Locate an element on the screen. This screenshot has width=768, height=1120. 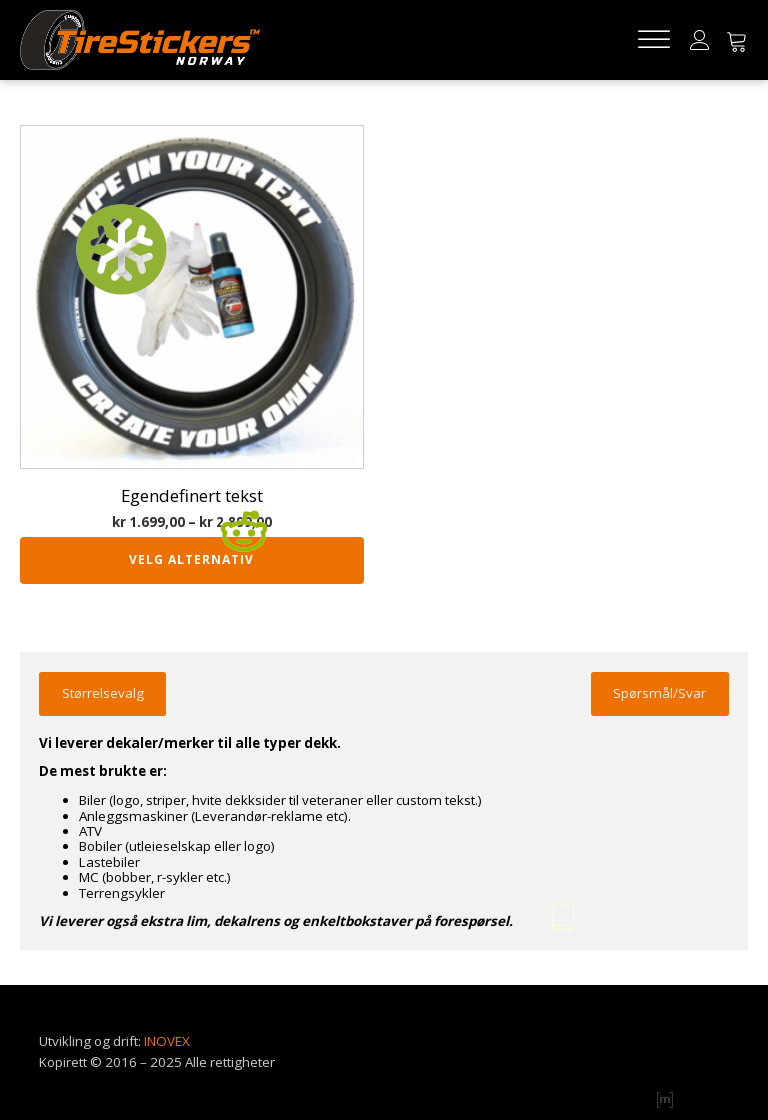
toggle cooling or air conditioning mode is located at coordinates (121, 249).